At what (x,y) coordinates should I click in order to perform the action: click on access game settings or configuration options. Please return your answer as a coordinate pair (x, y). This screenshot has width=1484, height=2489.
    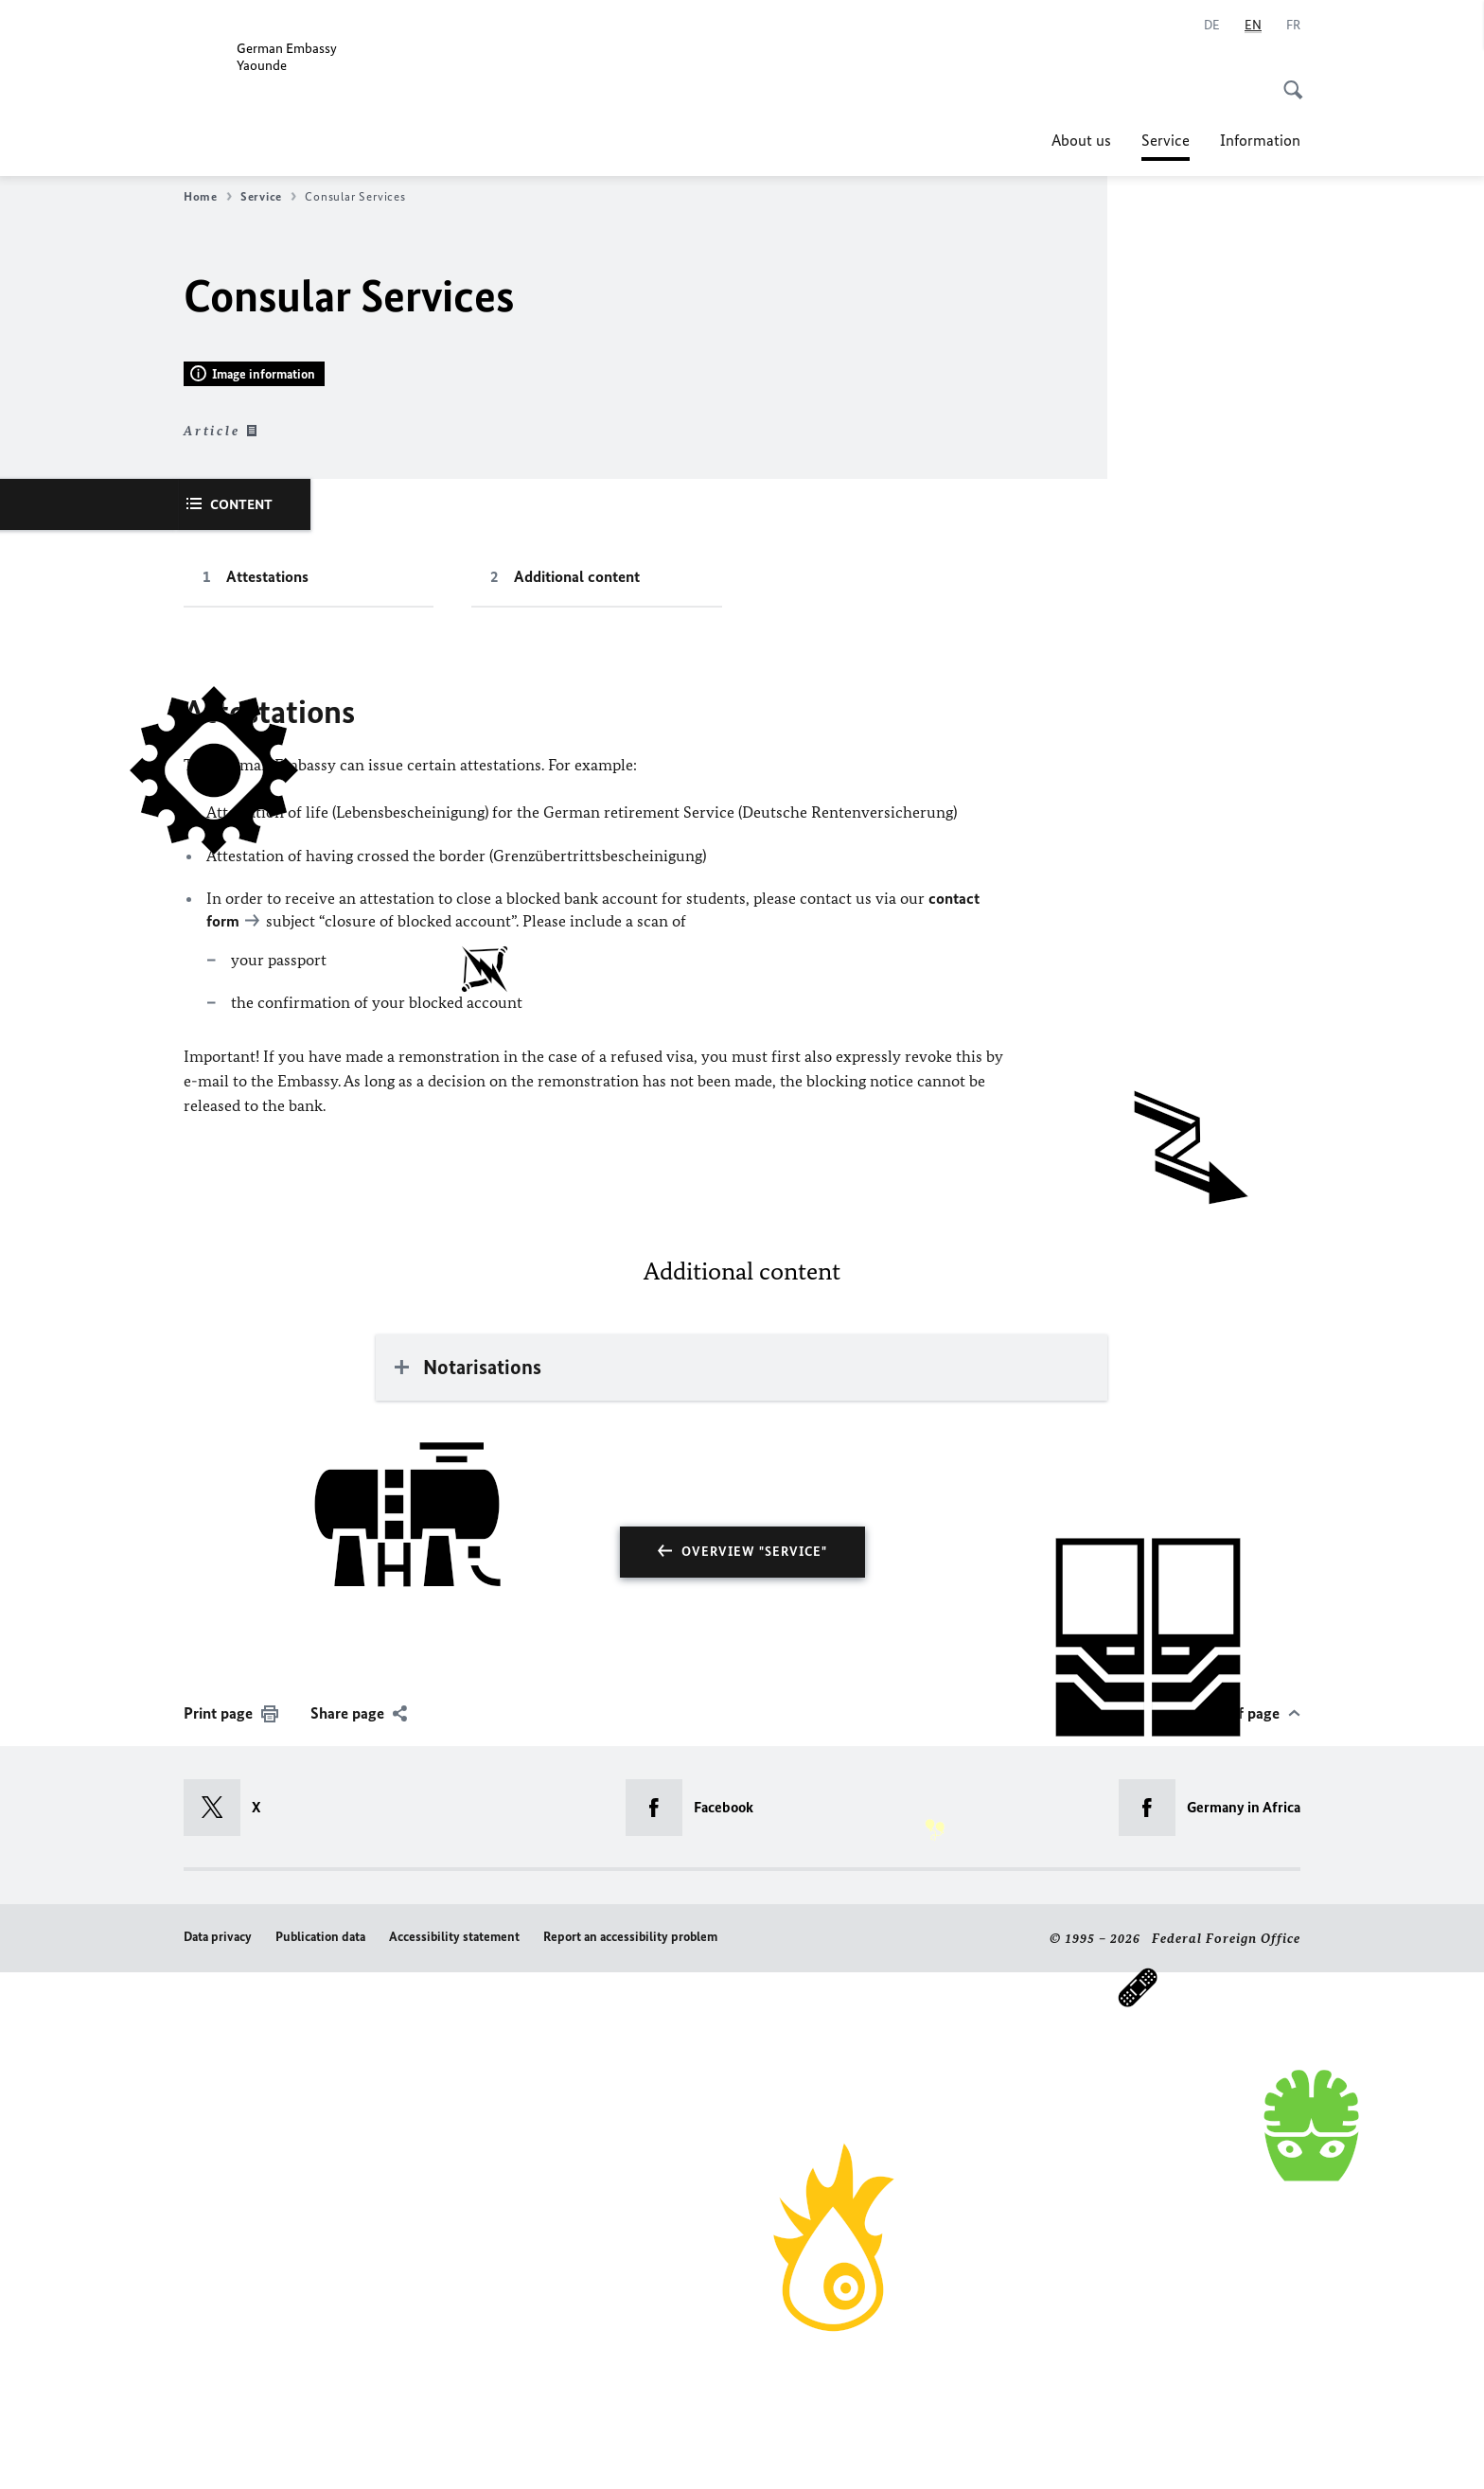
    Looking at the image, I should click on (214, 770).